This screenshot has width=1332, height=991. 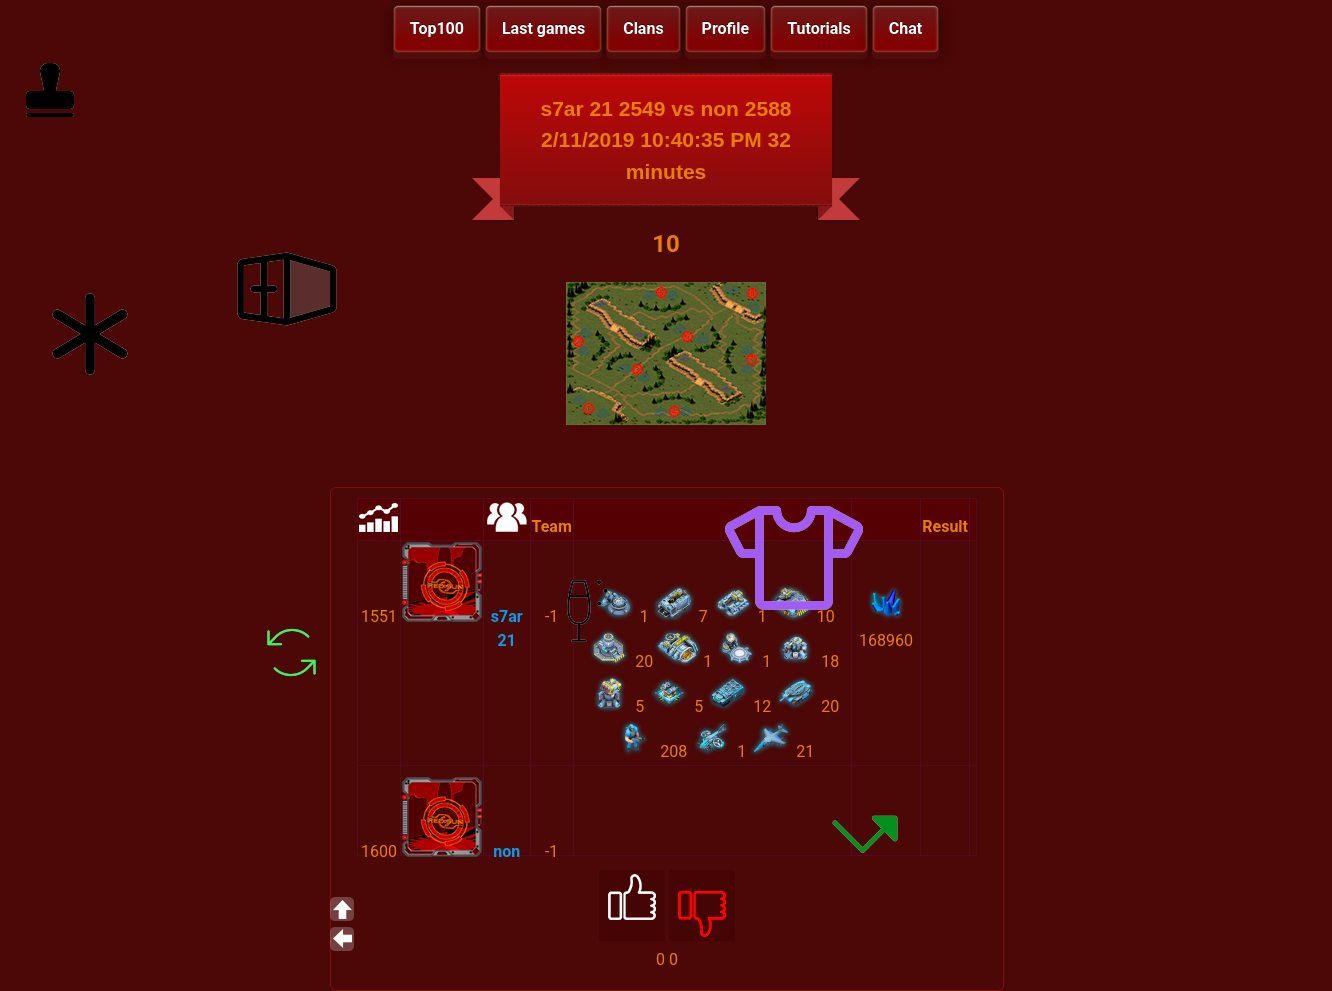 I want to click on browse clothing or apparel items, so click(x=794, y=558).